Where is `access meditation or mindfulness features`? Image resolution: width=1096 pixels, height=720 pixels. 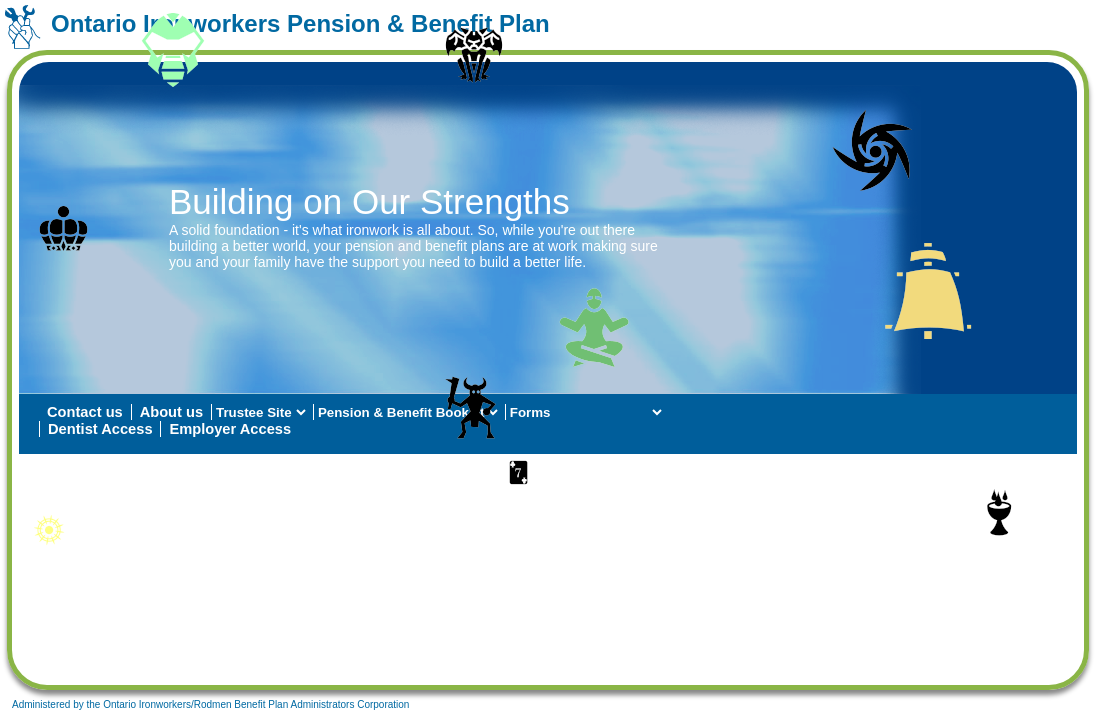 access meditation or mindfulness features is located at coordinates (593, 328).